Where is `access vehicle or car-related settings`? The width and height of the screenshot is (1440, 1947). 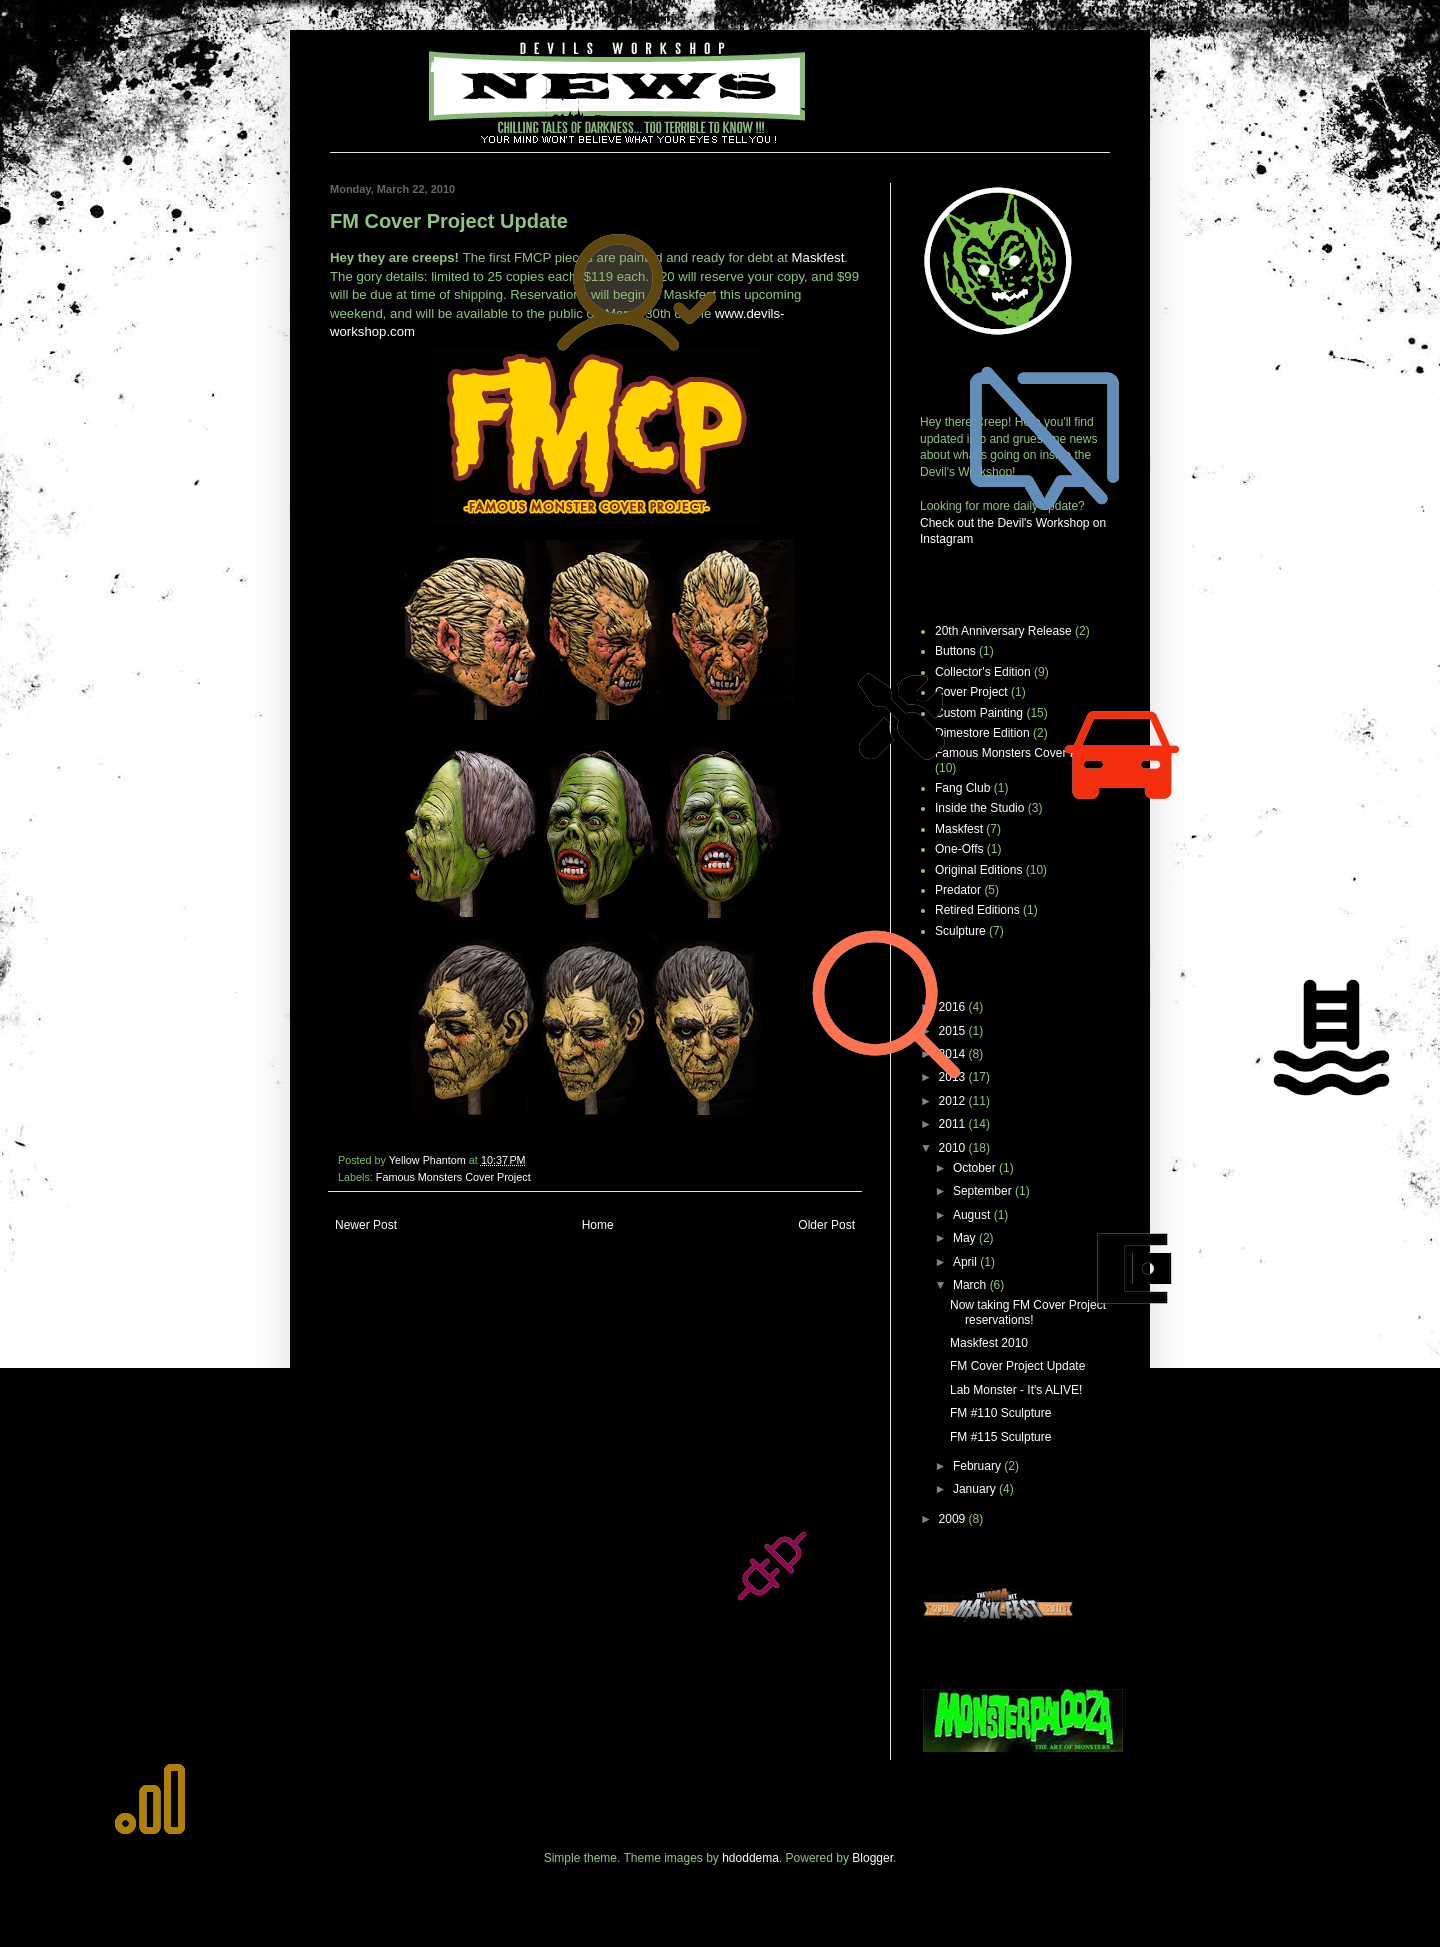 access vehicle or car-related settings is located at coordinates (1122, 757).